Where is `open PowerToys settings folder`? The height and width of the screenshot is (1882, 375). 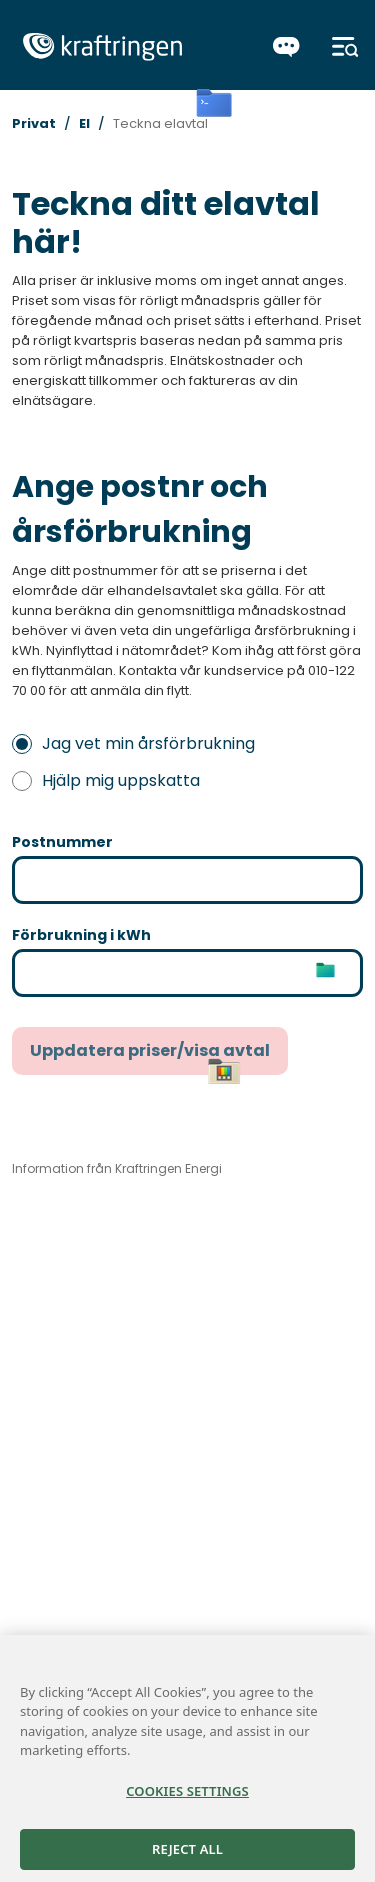
open PowerToys settings folder is located at coordinates (224, 1072).